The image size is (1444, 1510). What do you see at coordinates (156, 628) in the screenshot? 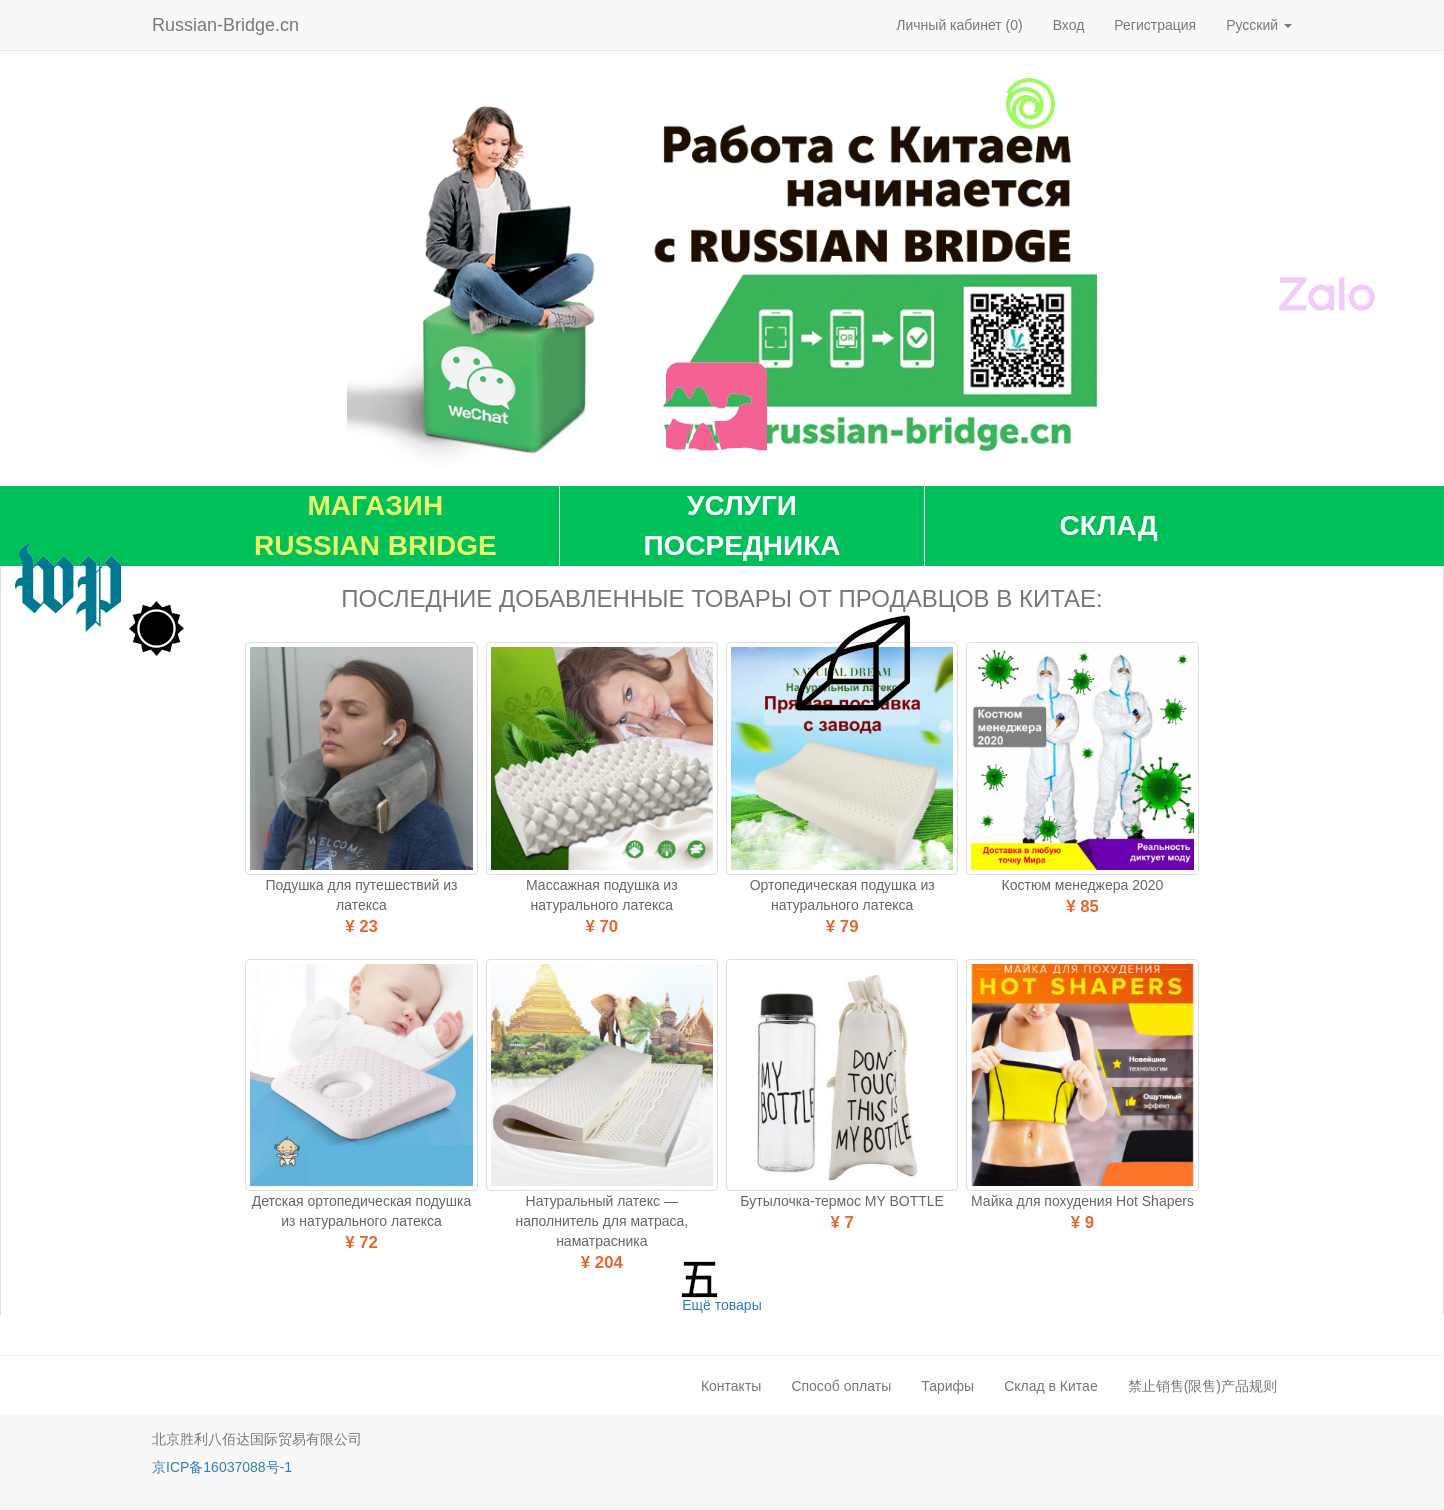
I see `open the AccuWeather app` at bounding box center [156, 628].